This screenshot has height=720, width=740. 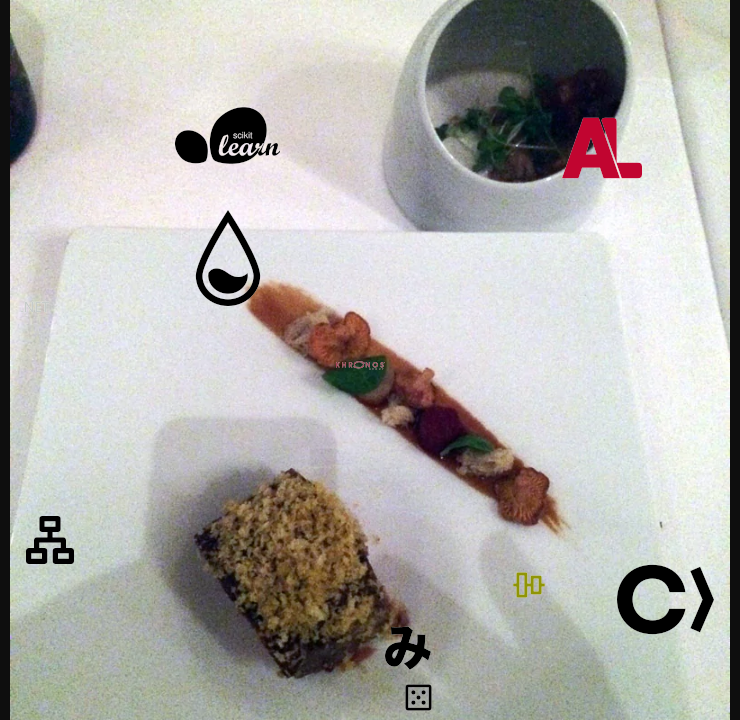 I want to click on scikit-learn machine learning library logo, so click(x=227, y=135).